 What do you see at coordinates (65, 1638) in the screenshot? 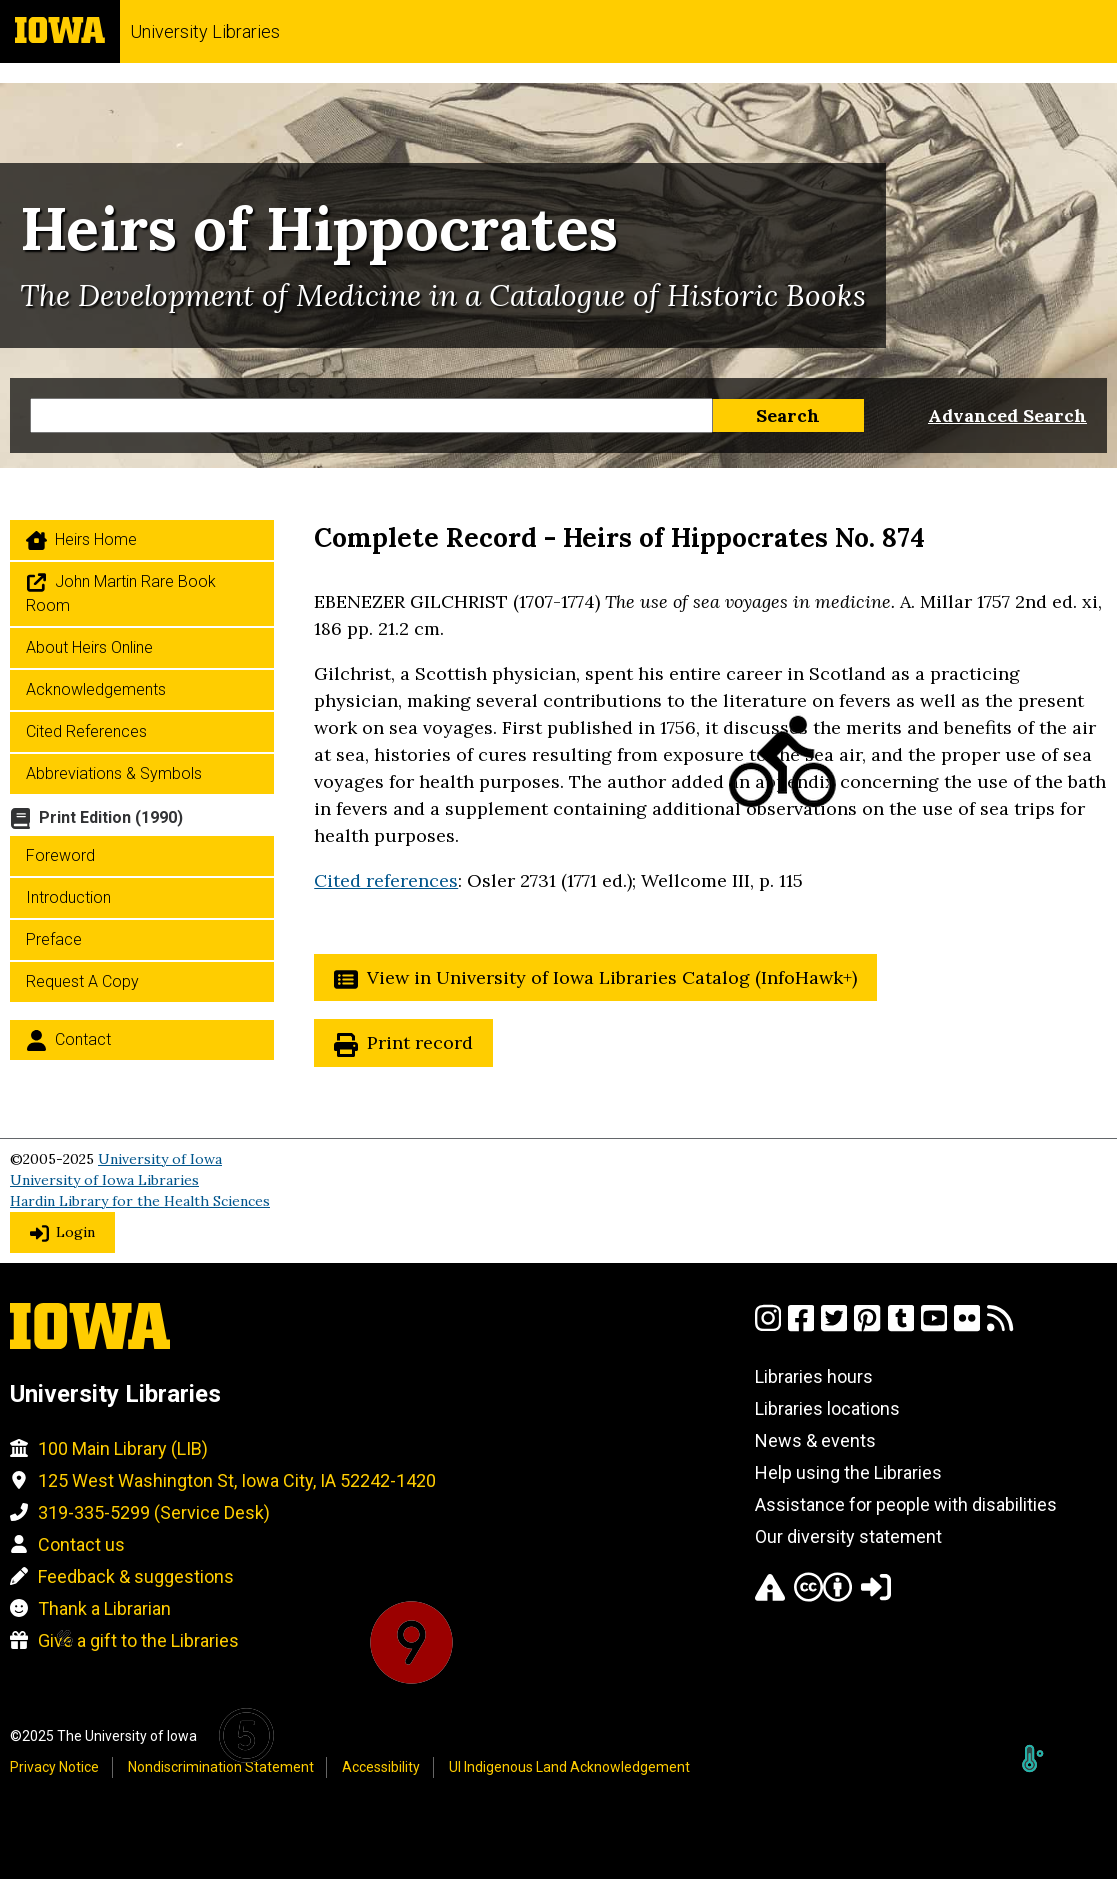
I see `access freehand drawing or sketching tool` at bounding box center [65, 1638].